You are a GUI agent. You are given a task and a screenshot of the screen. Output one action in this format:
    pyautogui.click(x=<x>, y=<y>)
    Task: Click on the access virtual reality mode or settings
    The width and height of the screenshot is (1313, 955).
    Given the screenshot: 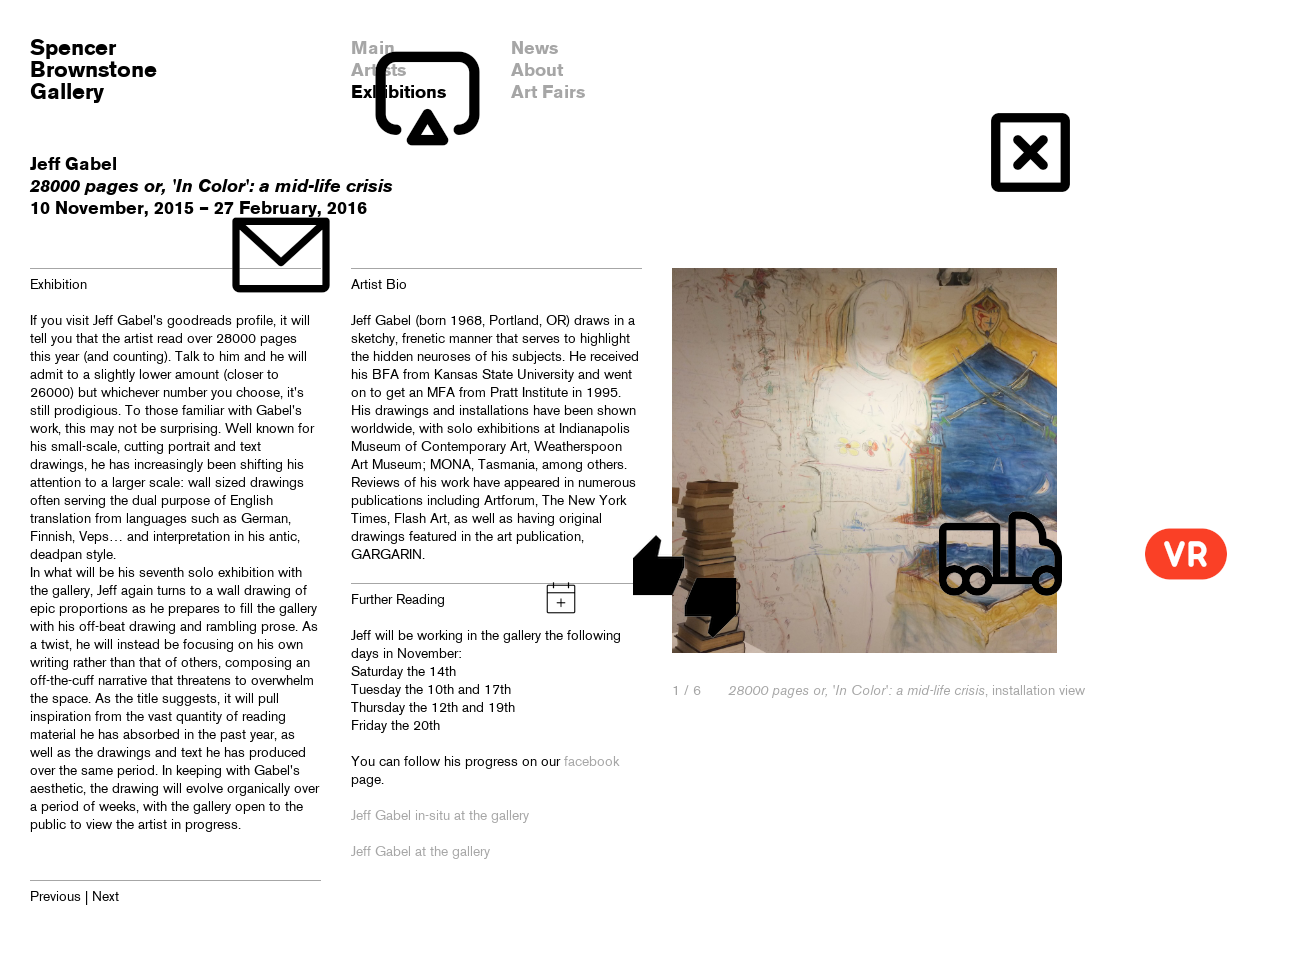 What is the action you would take?
    pyautogui.click(x=1186, y=554)
    